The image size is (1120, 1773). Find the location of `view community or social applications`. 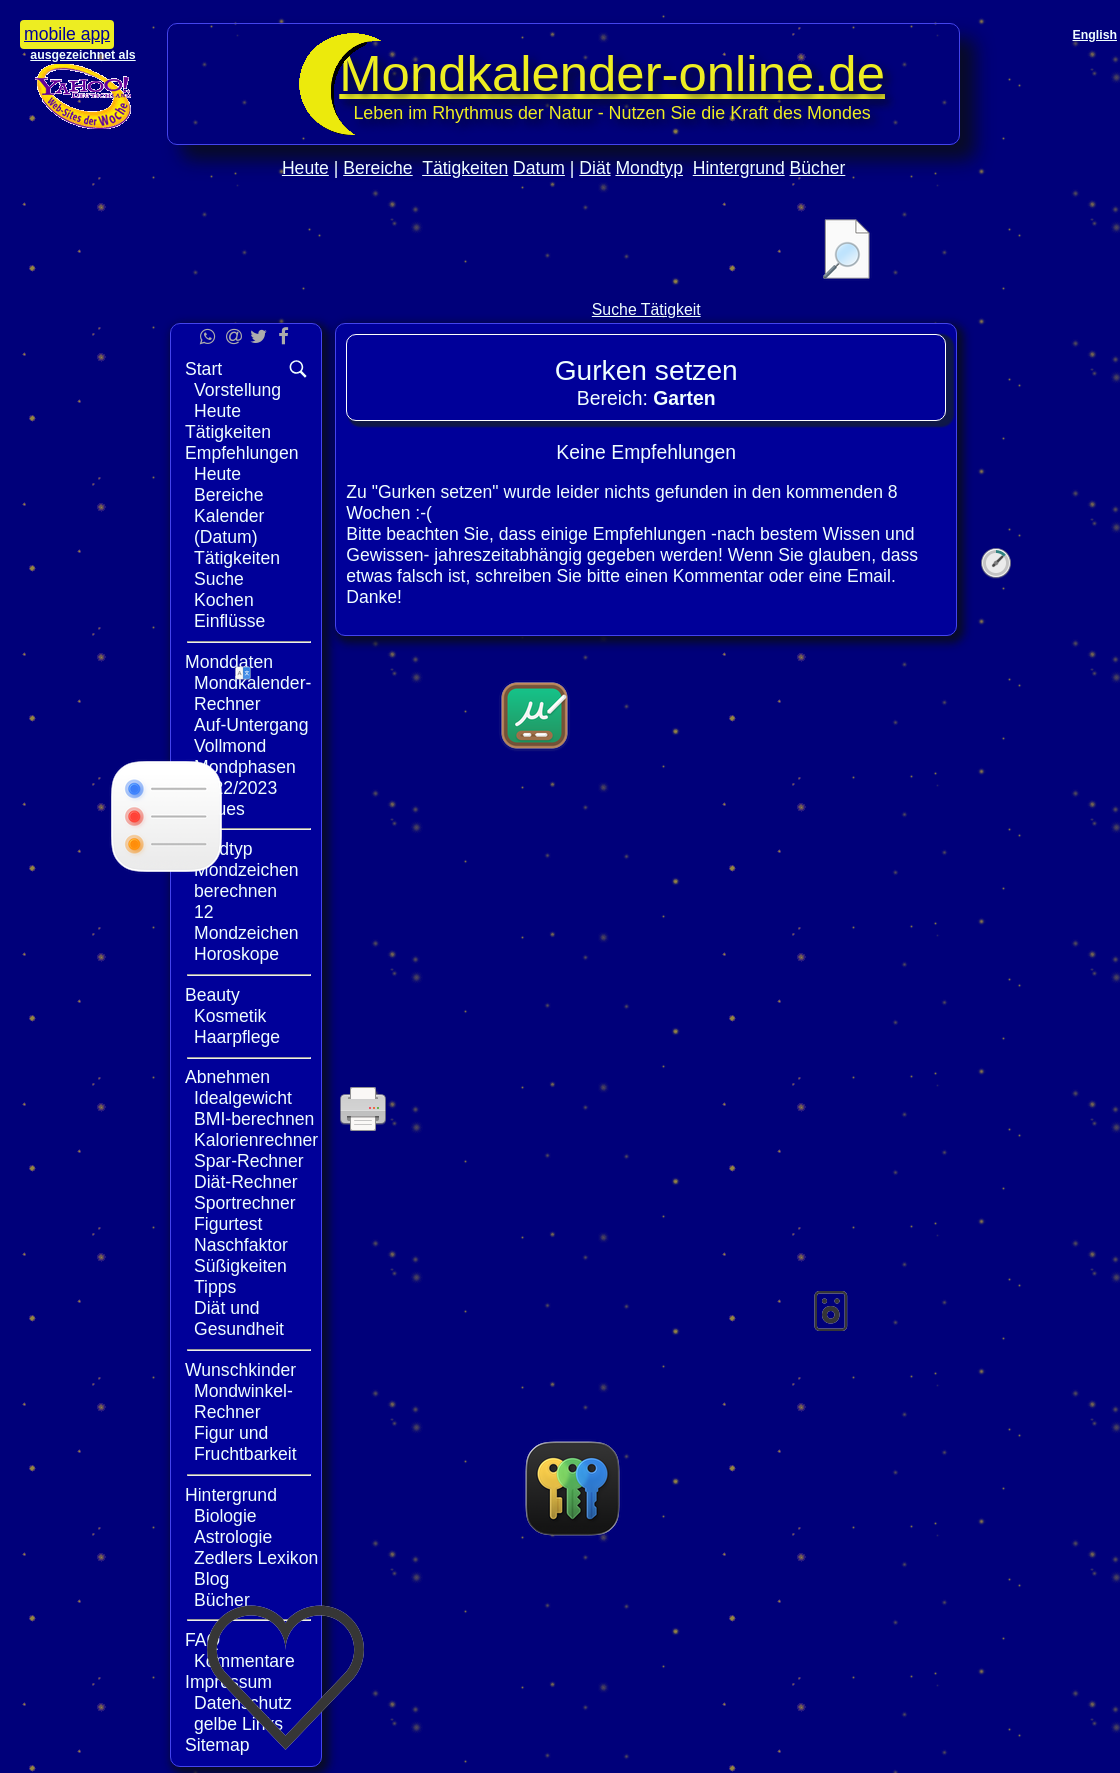

view community or social applications is located at coordinates (285, 1675).